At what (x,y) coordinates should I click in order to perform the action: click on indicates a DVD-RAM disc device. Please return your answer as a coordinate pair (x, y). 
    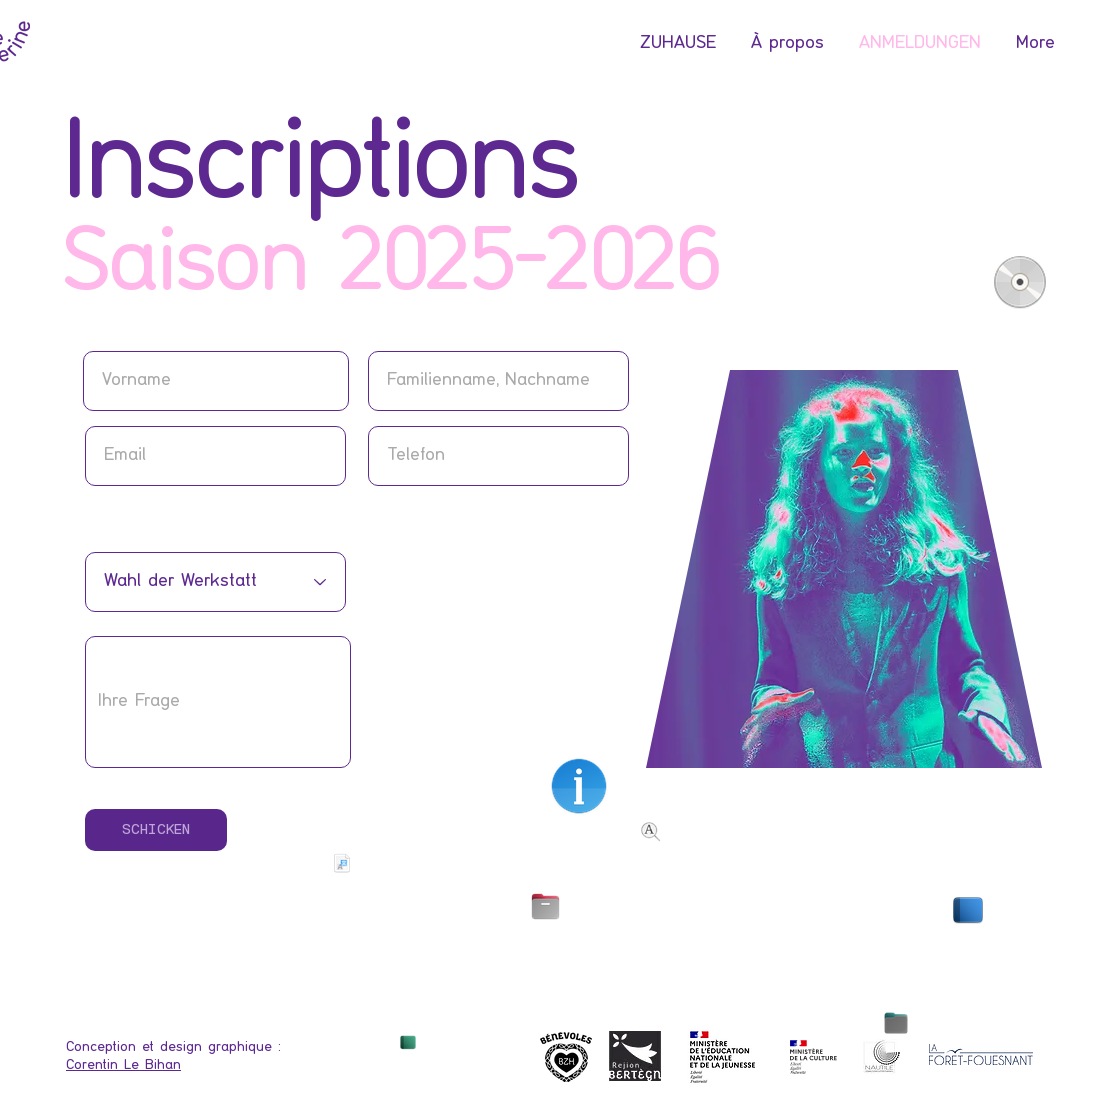
    Looking at the image, I should click on (1020, 282).